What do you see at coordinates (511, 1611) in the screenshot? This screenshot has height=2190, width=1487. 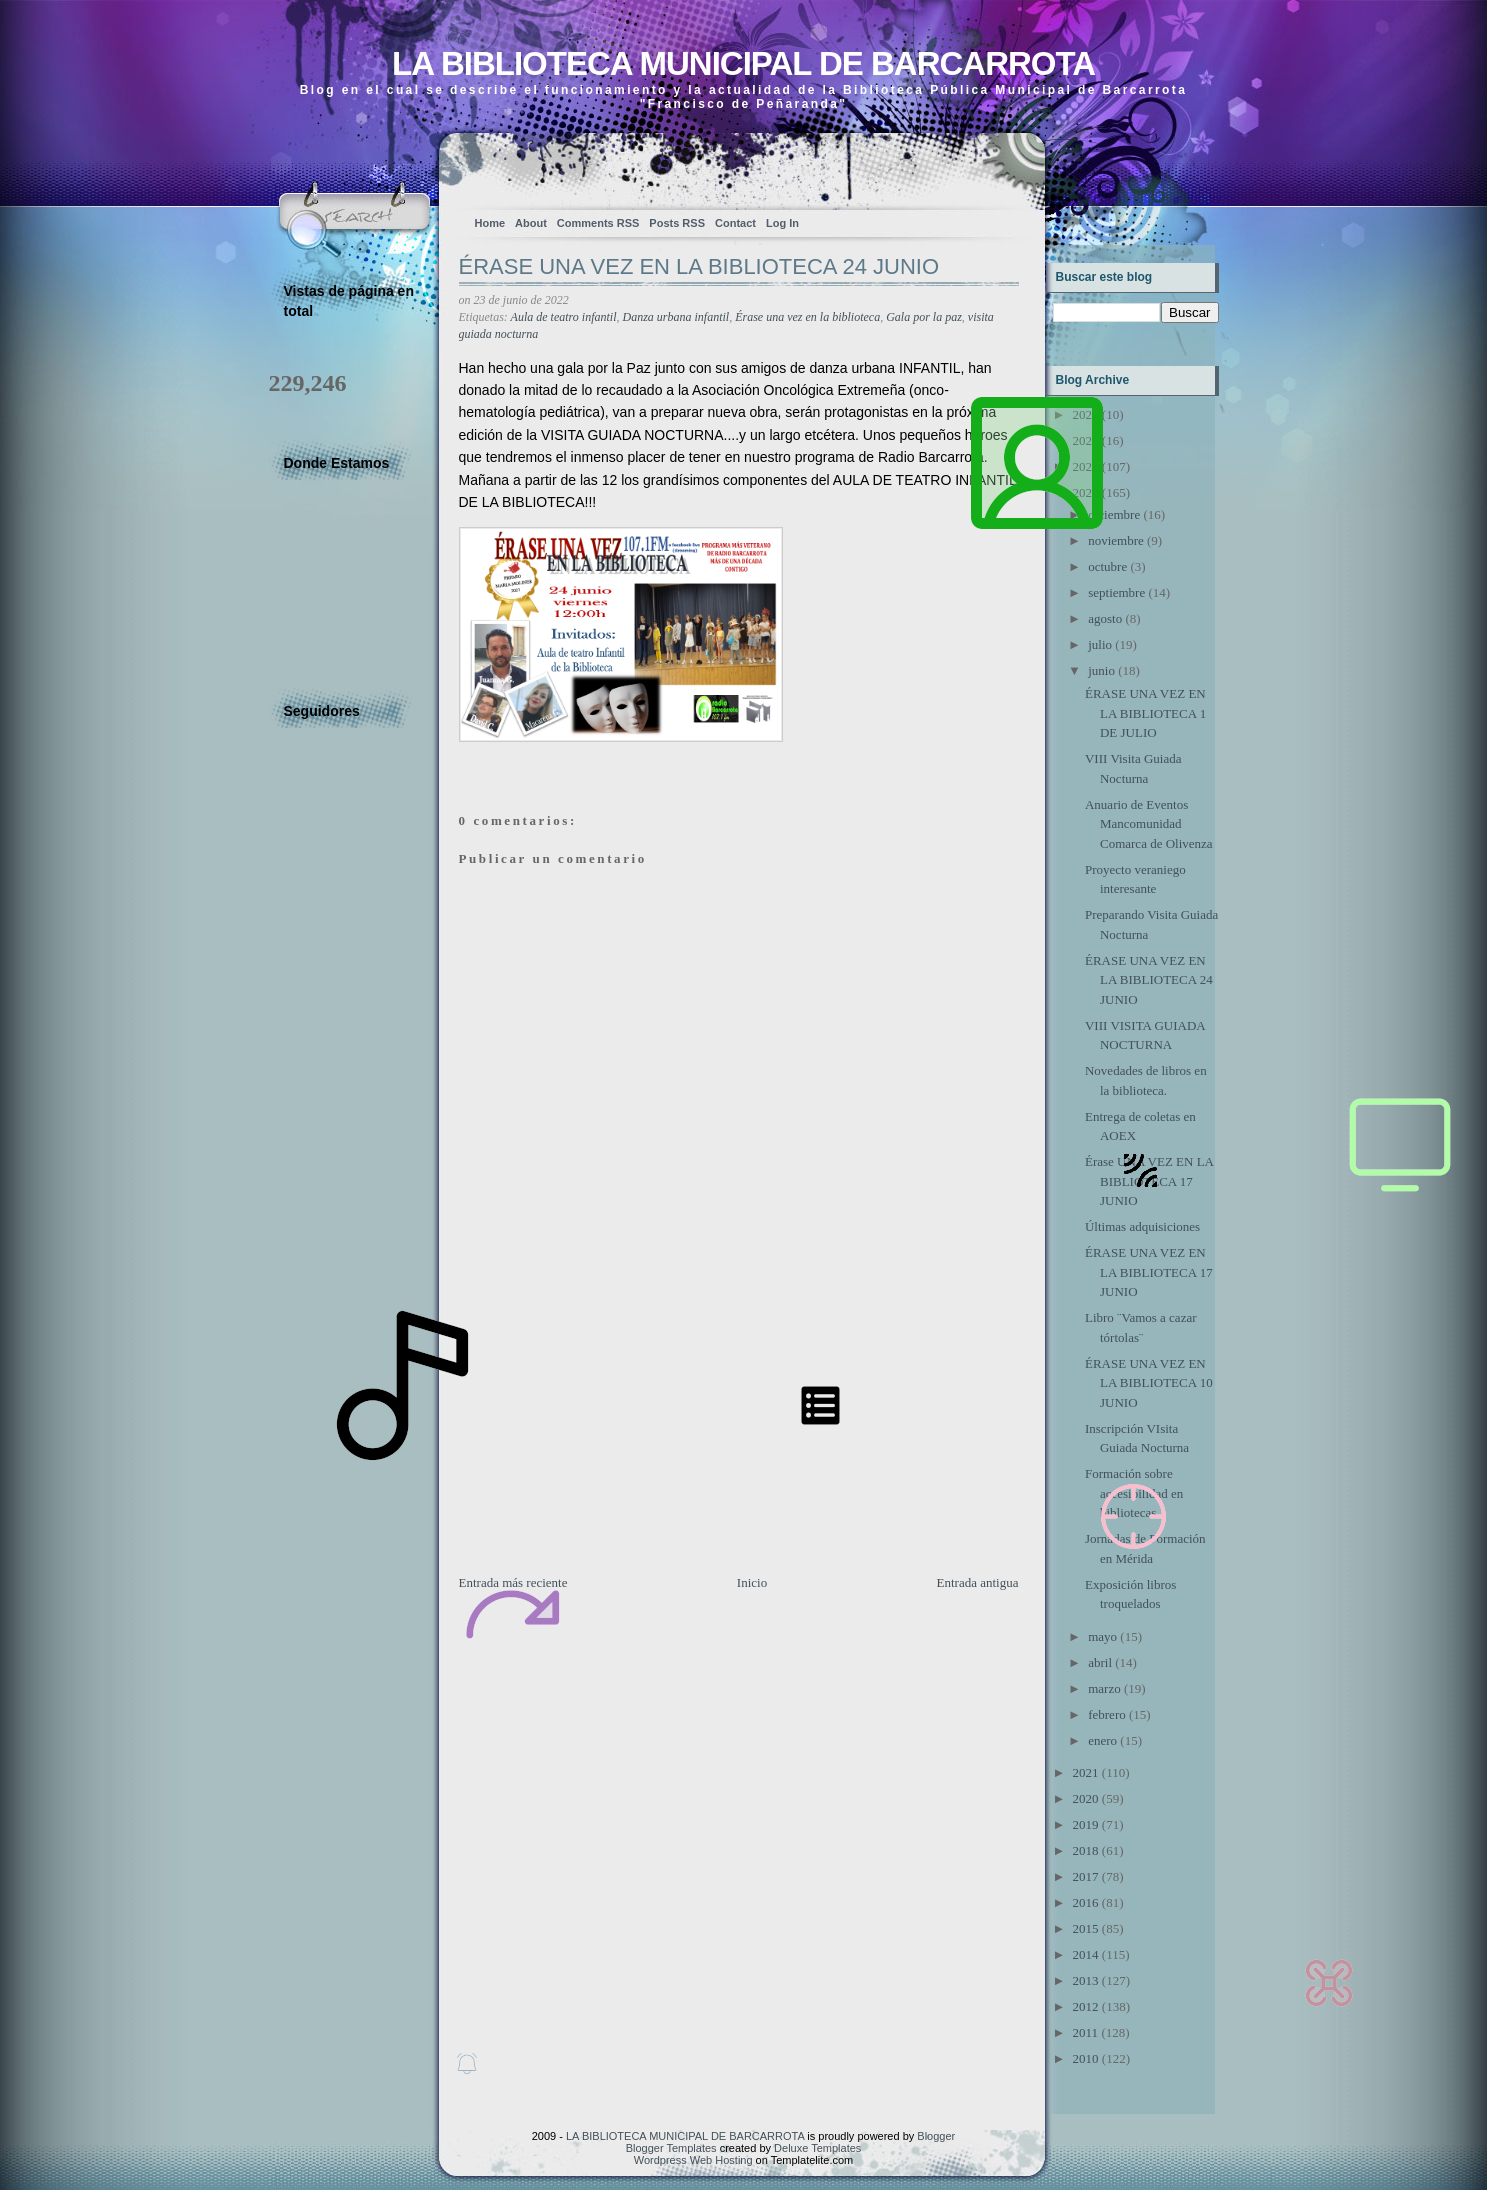 I see `redo an action` at bounding box center [511, 1611].